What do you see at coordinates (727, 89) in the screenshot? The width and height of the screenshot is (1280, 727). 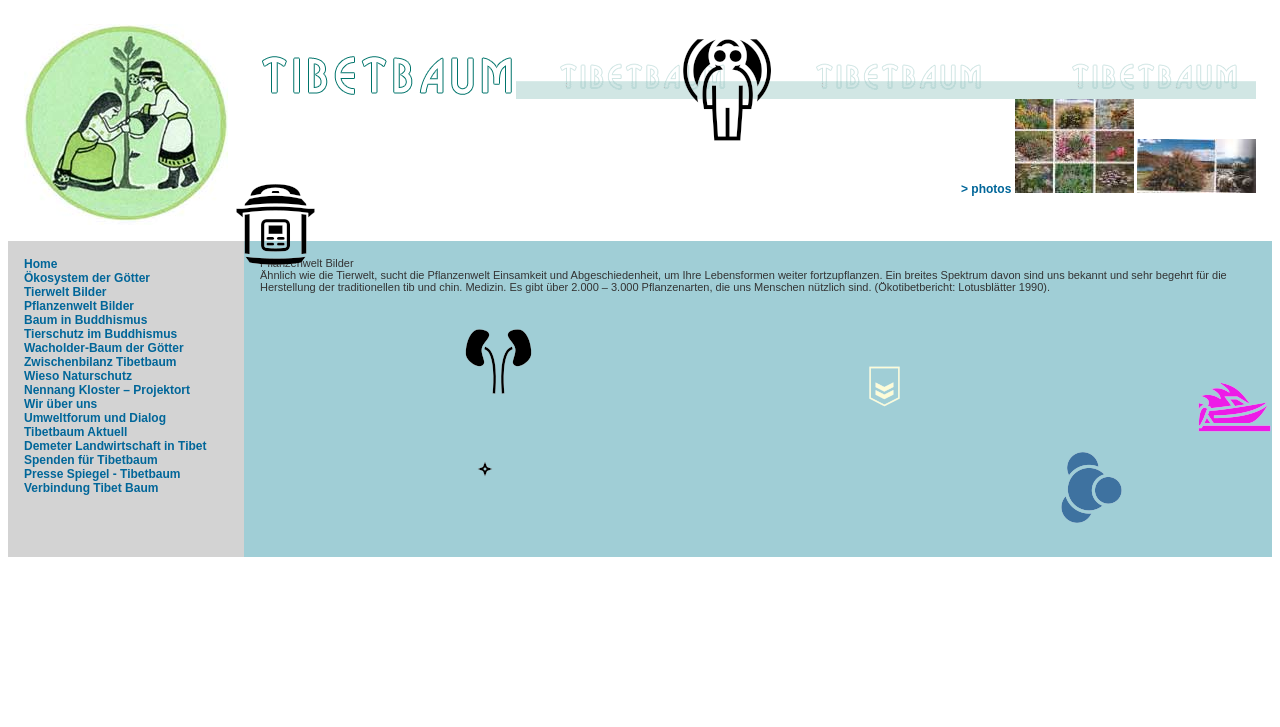 I see `indicates enhanced awareness or heightened perception state` at bounding box center [727, 89].